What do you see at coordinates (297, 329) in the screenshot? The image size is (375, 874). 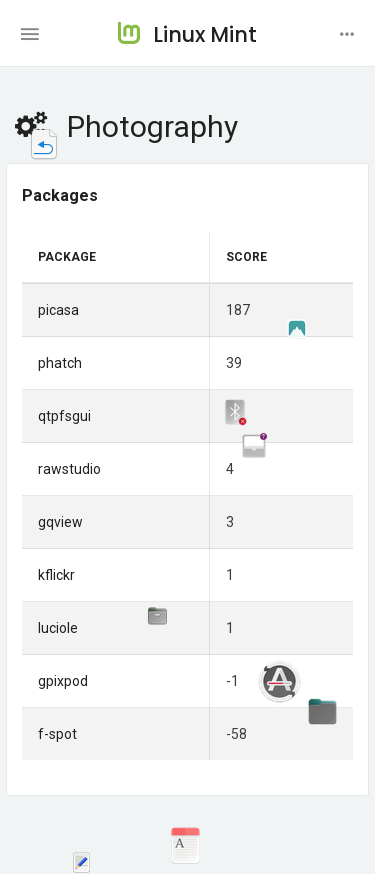 I see `open nordpass password manager` at bounding box center [297, 329].